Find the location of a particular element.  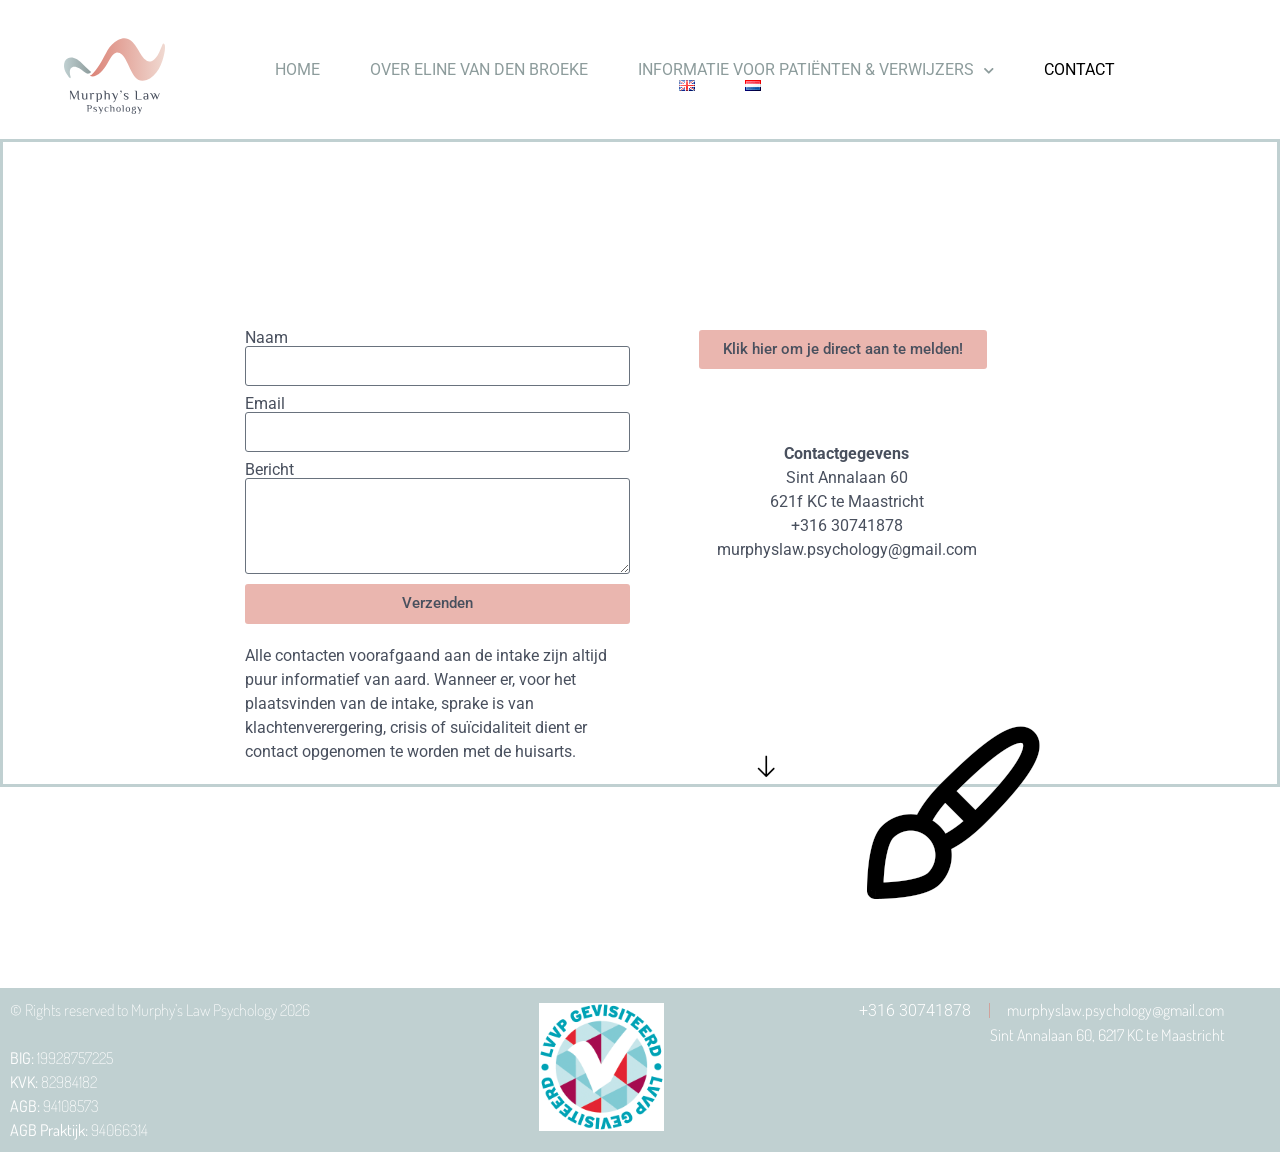

customize appearance or theme settings is located at coordinates (954, 811).